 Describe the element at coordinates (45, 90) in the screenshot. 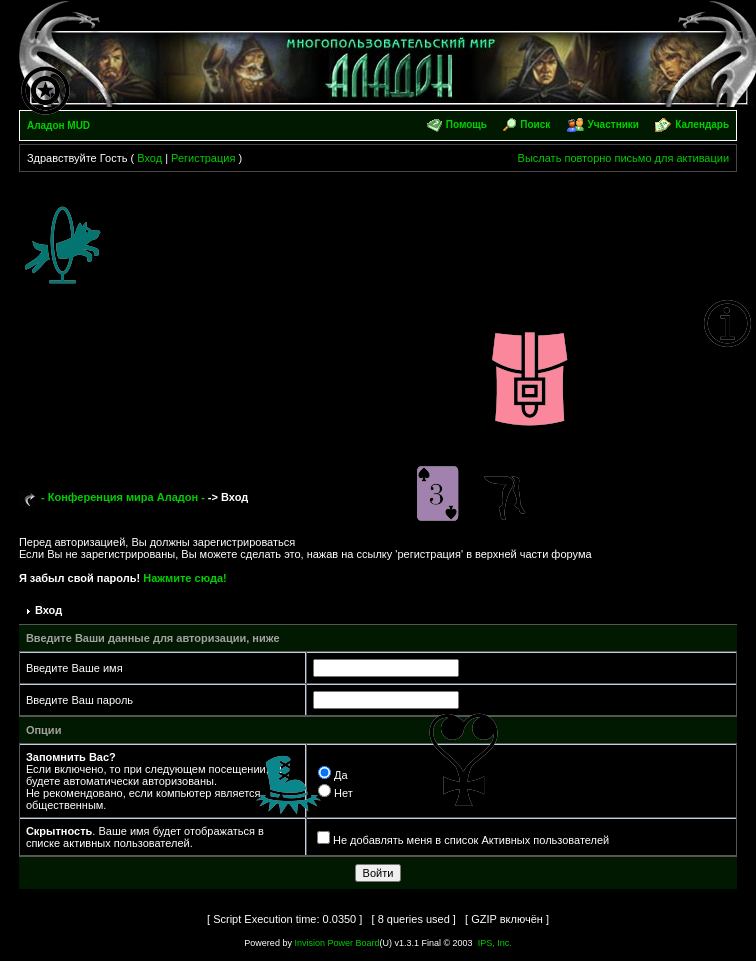

I see `represents american or patriotic-themed content` at that location.